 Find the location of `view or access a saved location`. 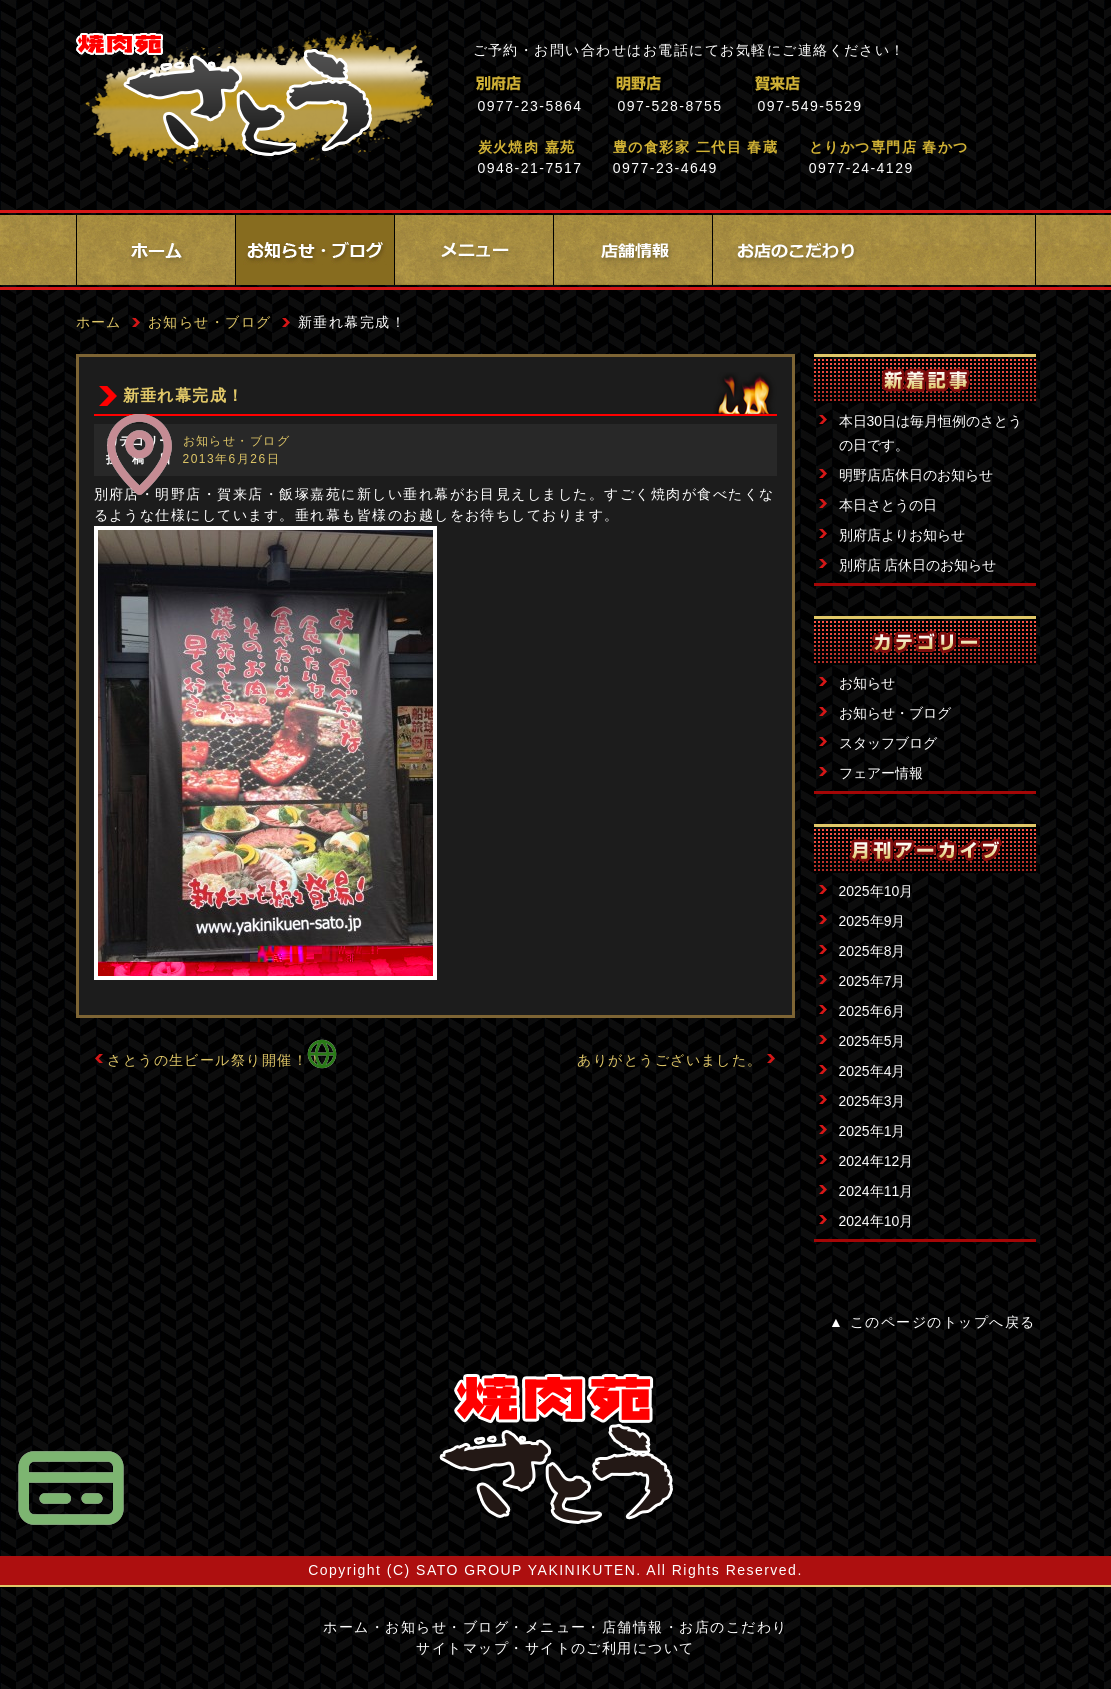

view or access a saved location is located at coordinates (139, 454).